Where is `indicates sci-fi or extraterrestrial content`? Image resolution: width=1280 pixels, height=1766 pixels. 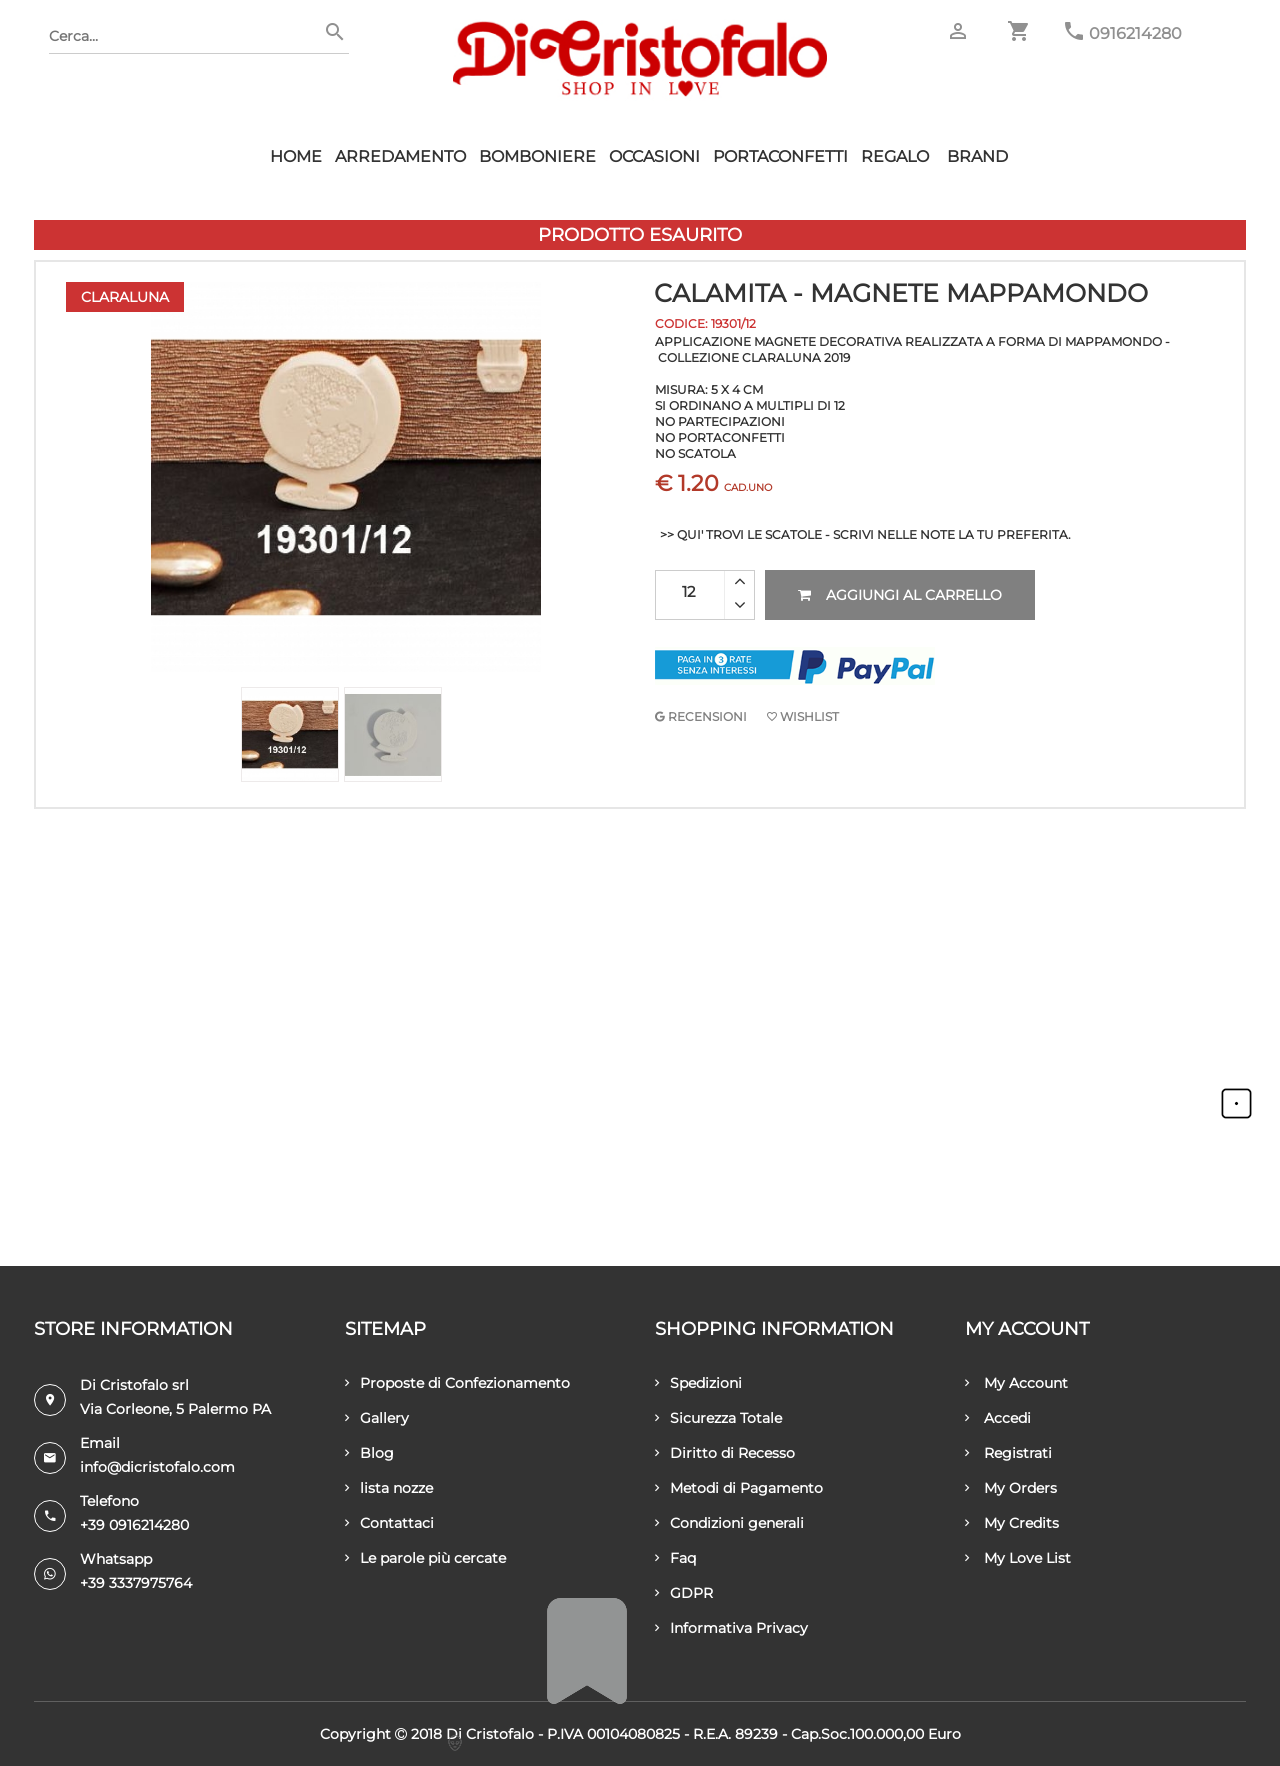 indicates sci-fi or extraterrestrial content is located at coordinates (455, 1743).